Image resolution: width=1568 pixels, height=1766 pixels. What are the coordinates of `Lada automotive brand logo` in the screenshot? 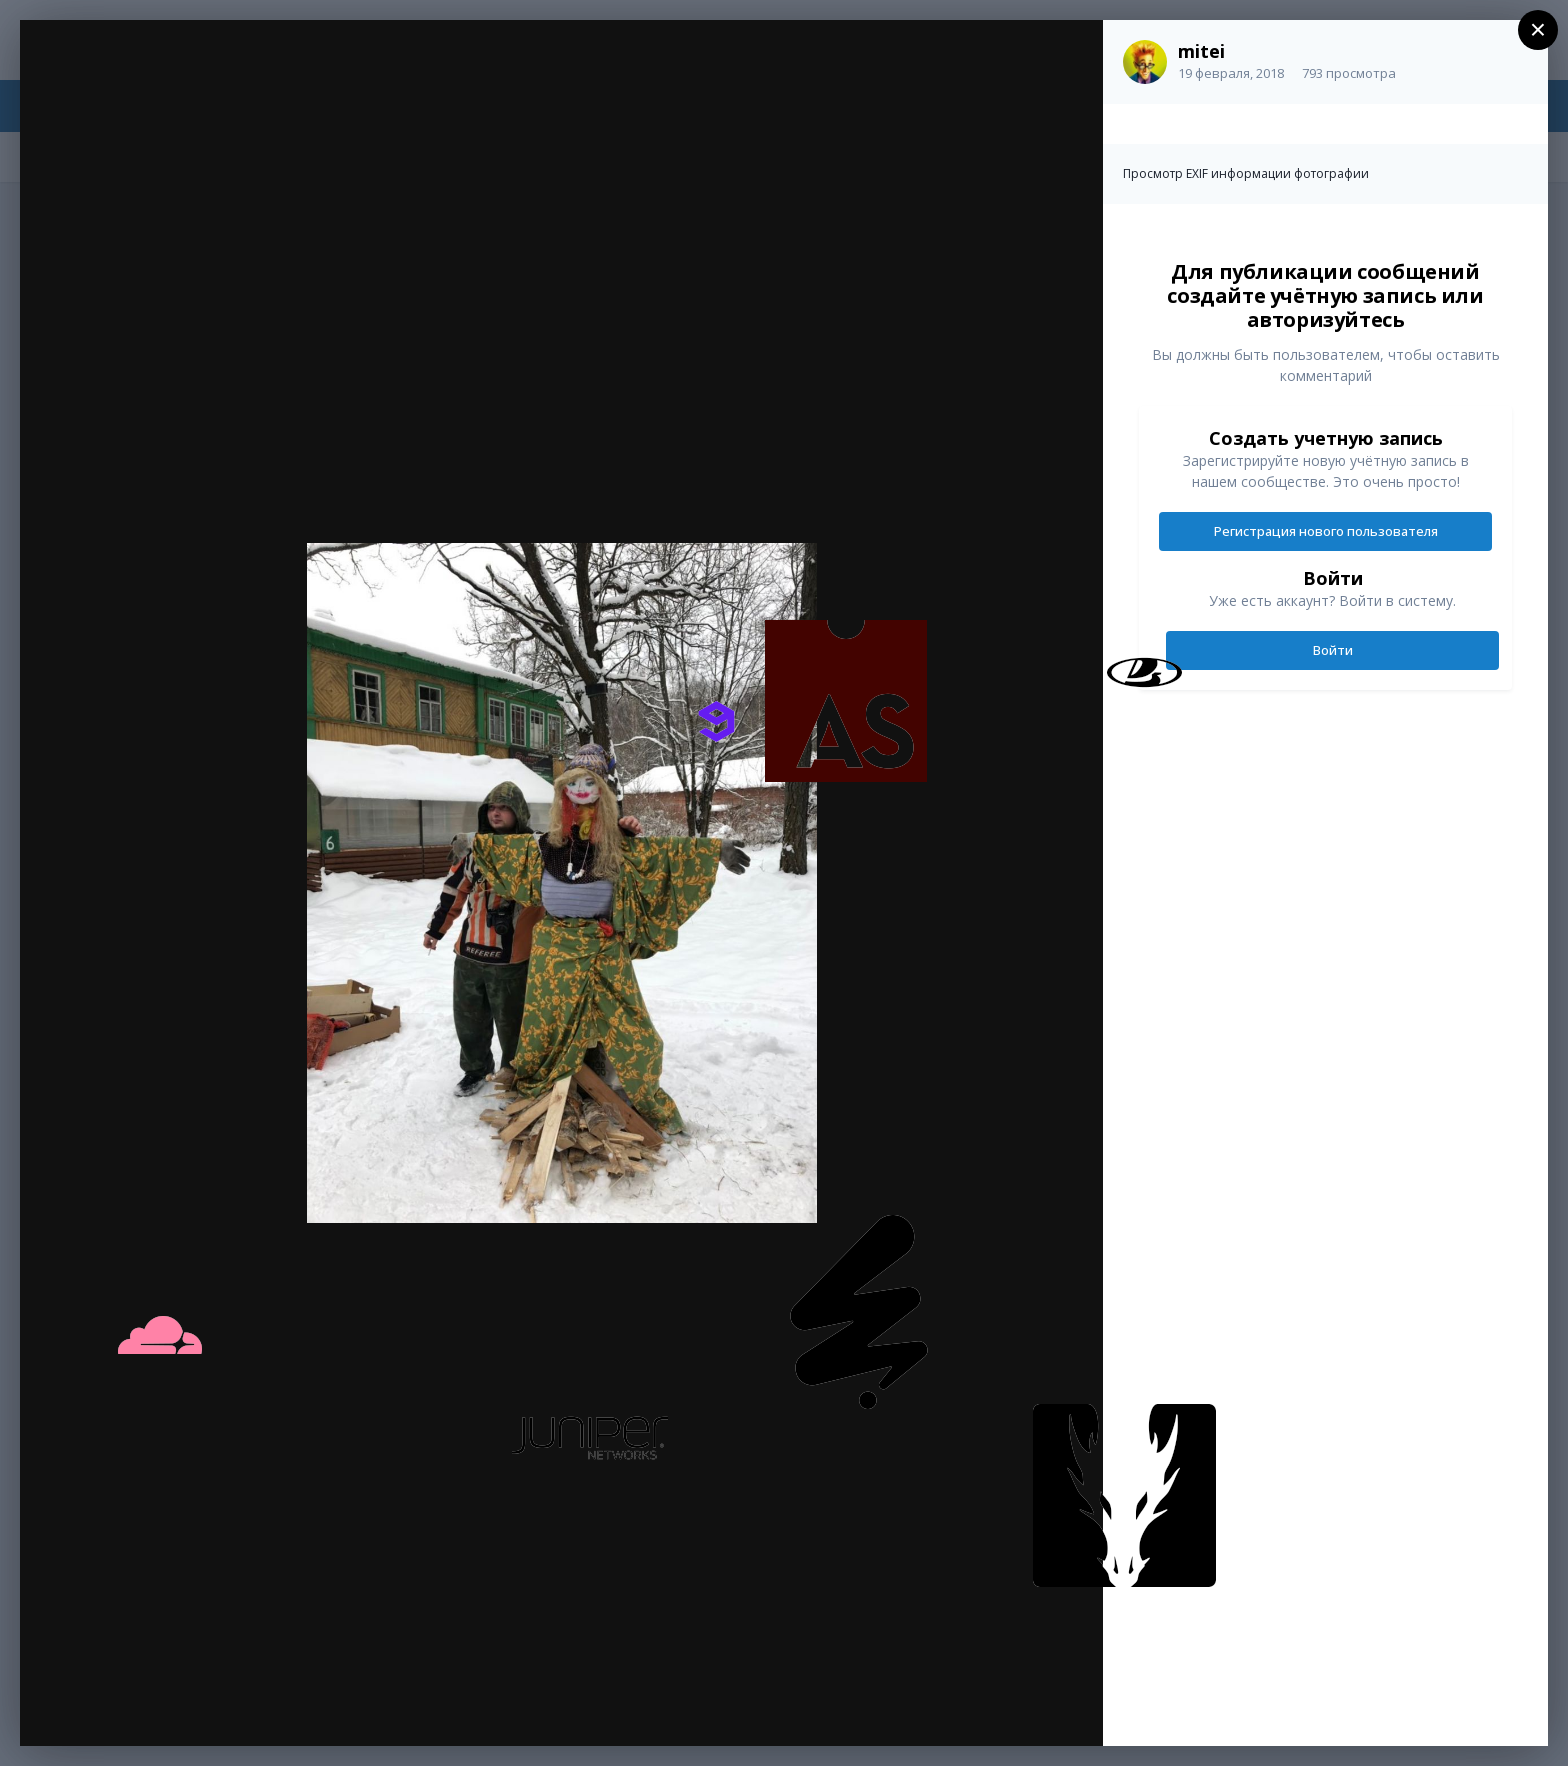 It's located at (1144, 672).